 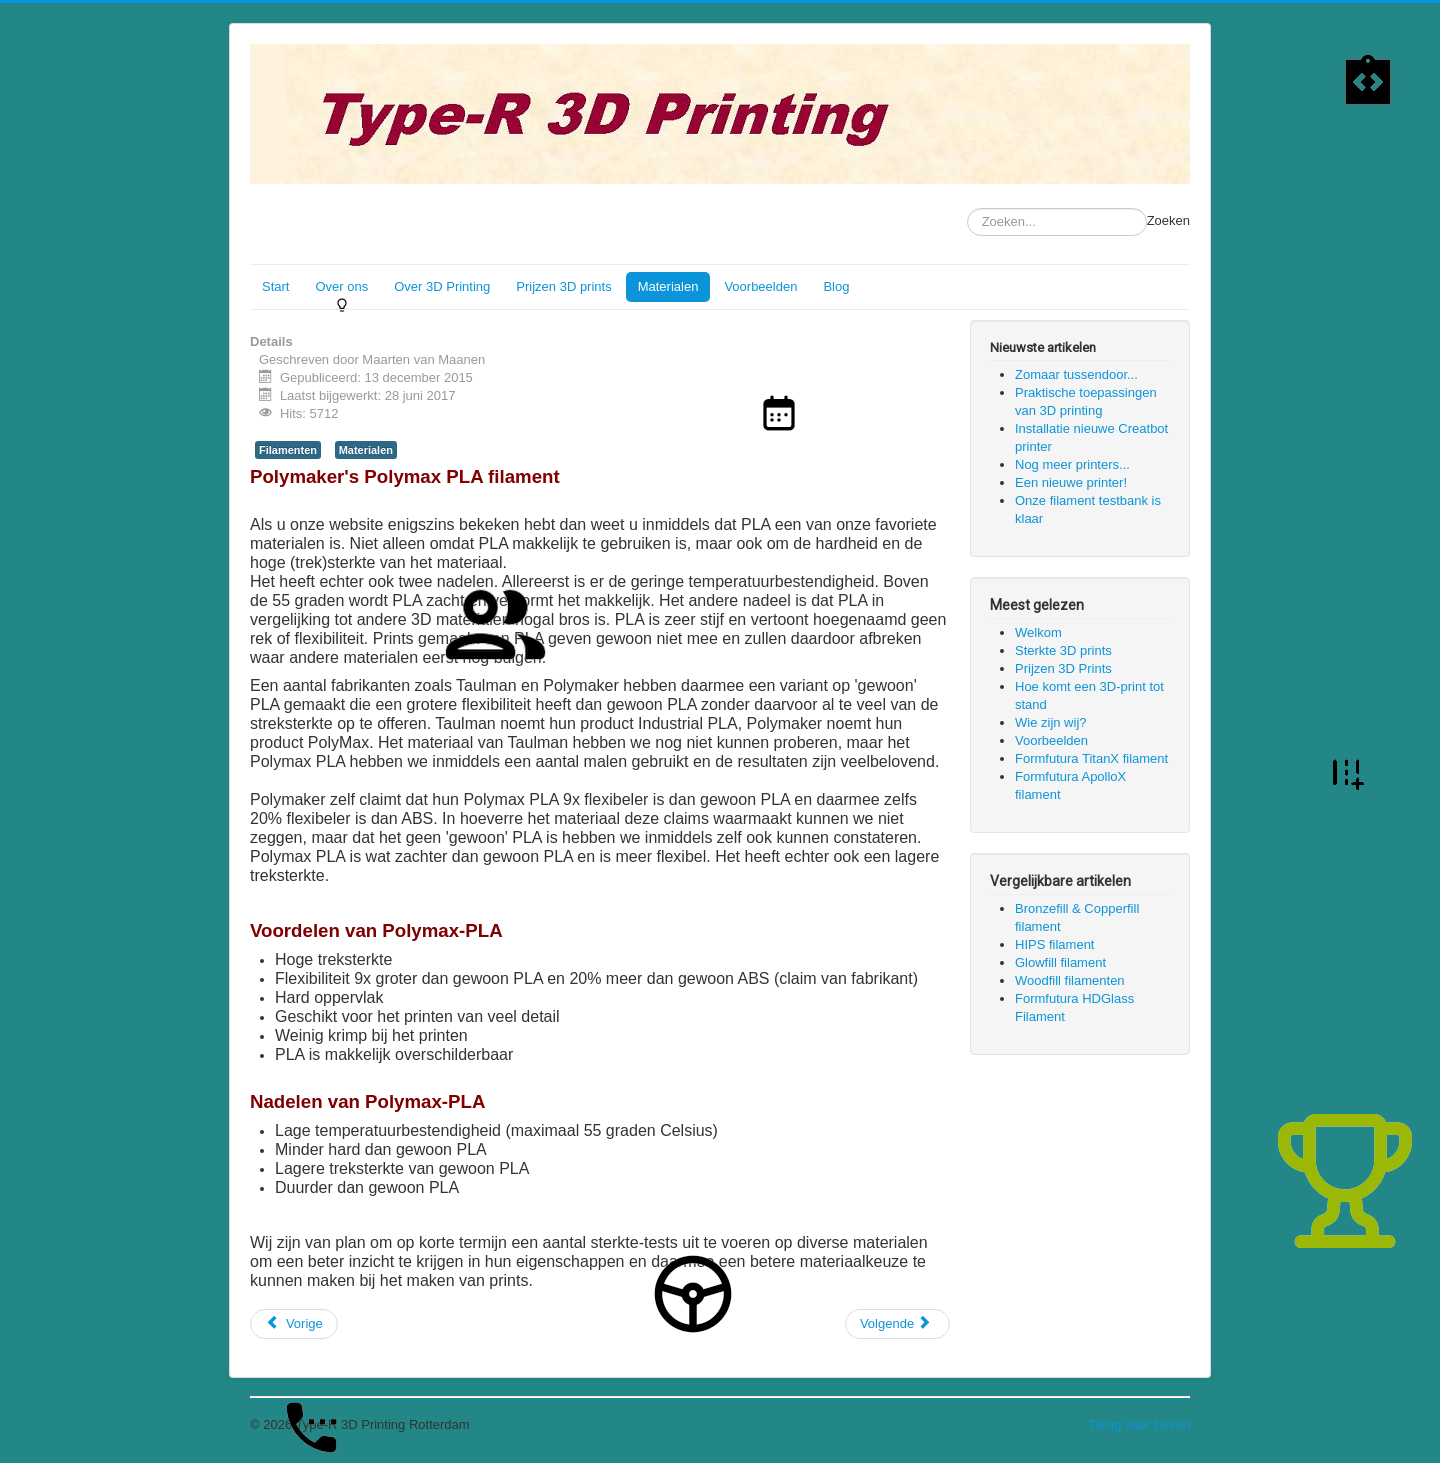 I want to click on access phone or call settings, so click(x=311, y=1427).